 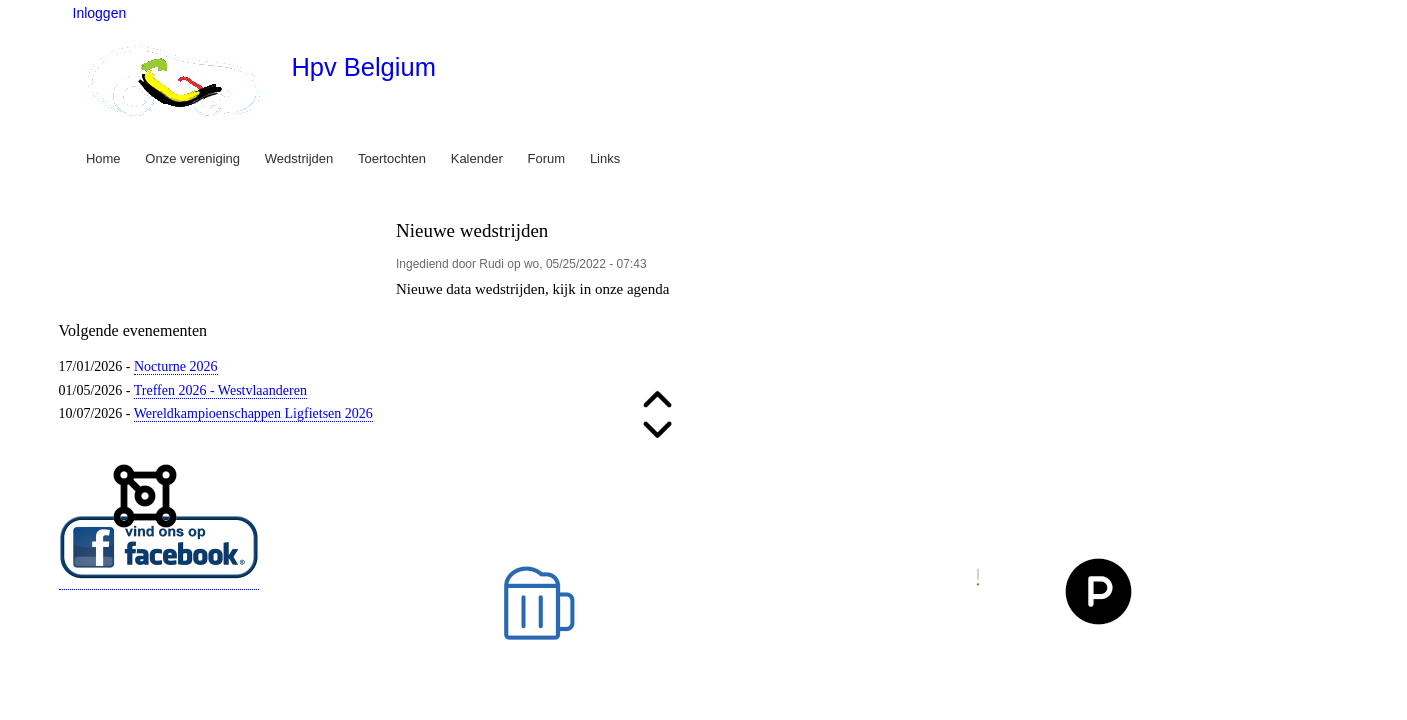 I want to click on indicates a warning or alert requiring attention, so click(x=978, y=577).